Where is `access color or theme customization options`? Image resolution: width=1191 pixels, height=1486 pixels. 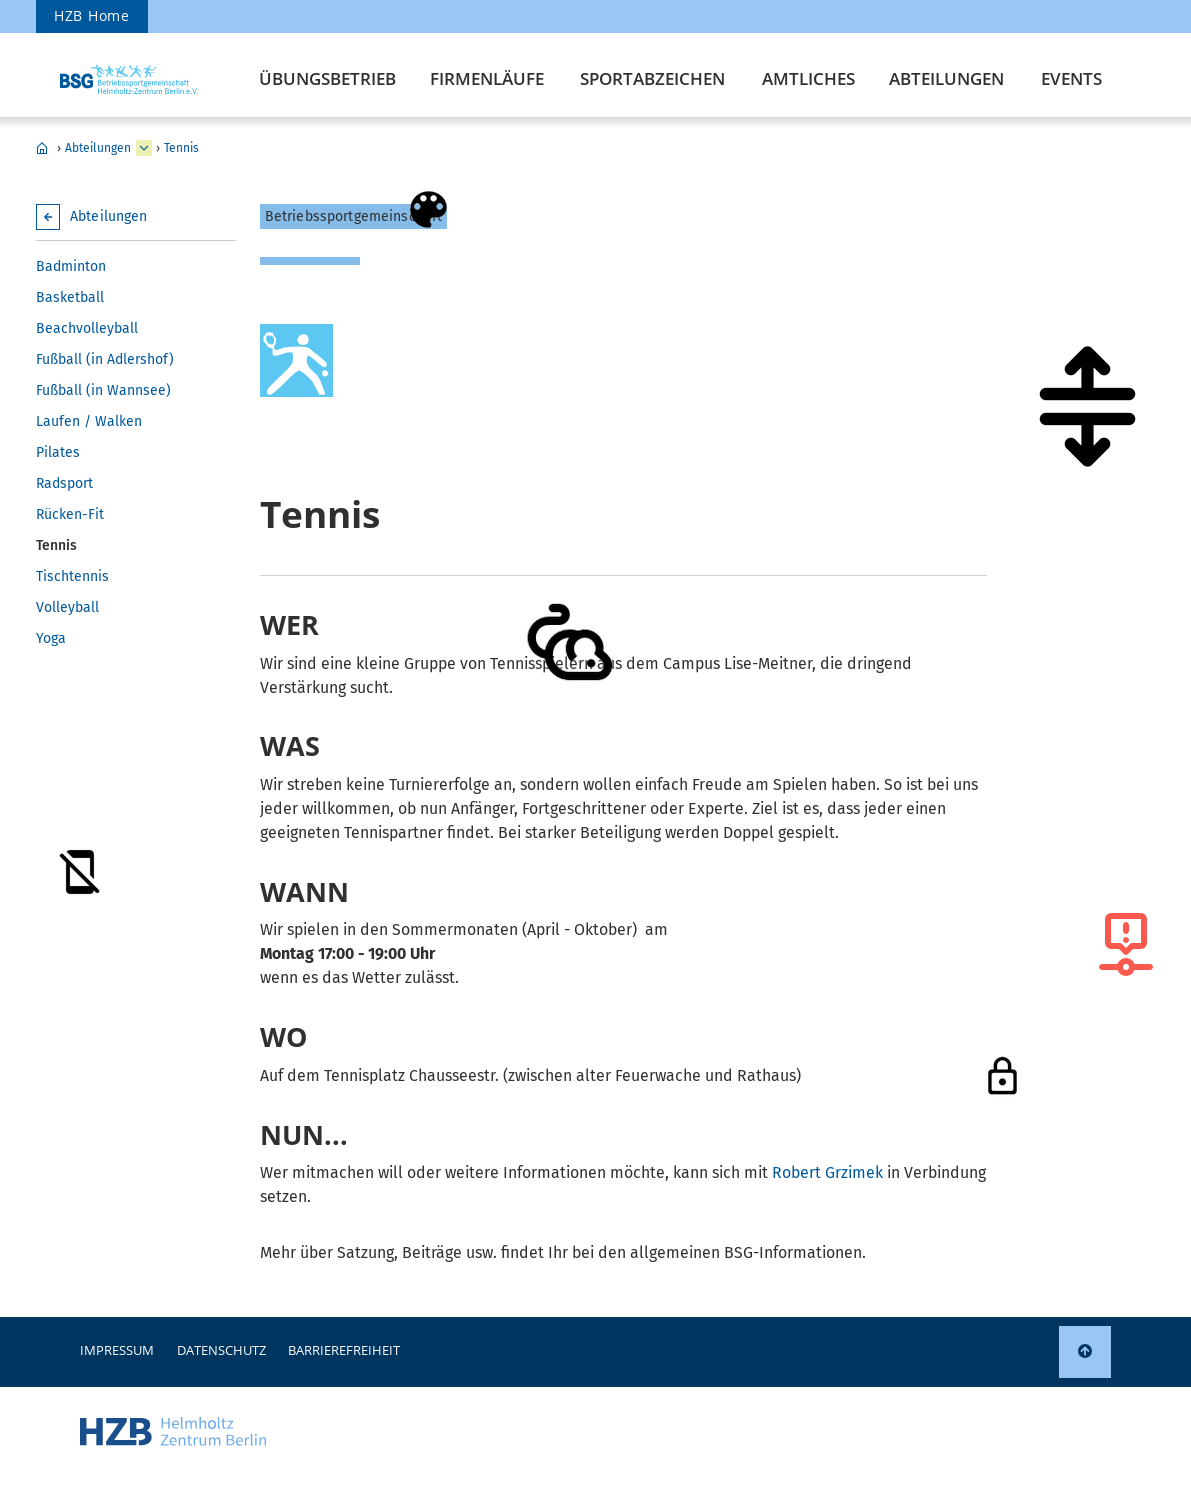
access color or theme customization options is located at coordinates (428, 209).